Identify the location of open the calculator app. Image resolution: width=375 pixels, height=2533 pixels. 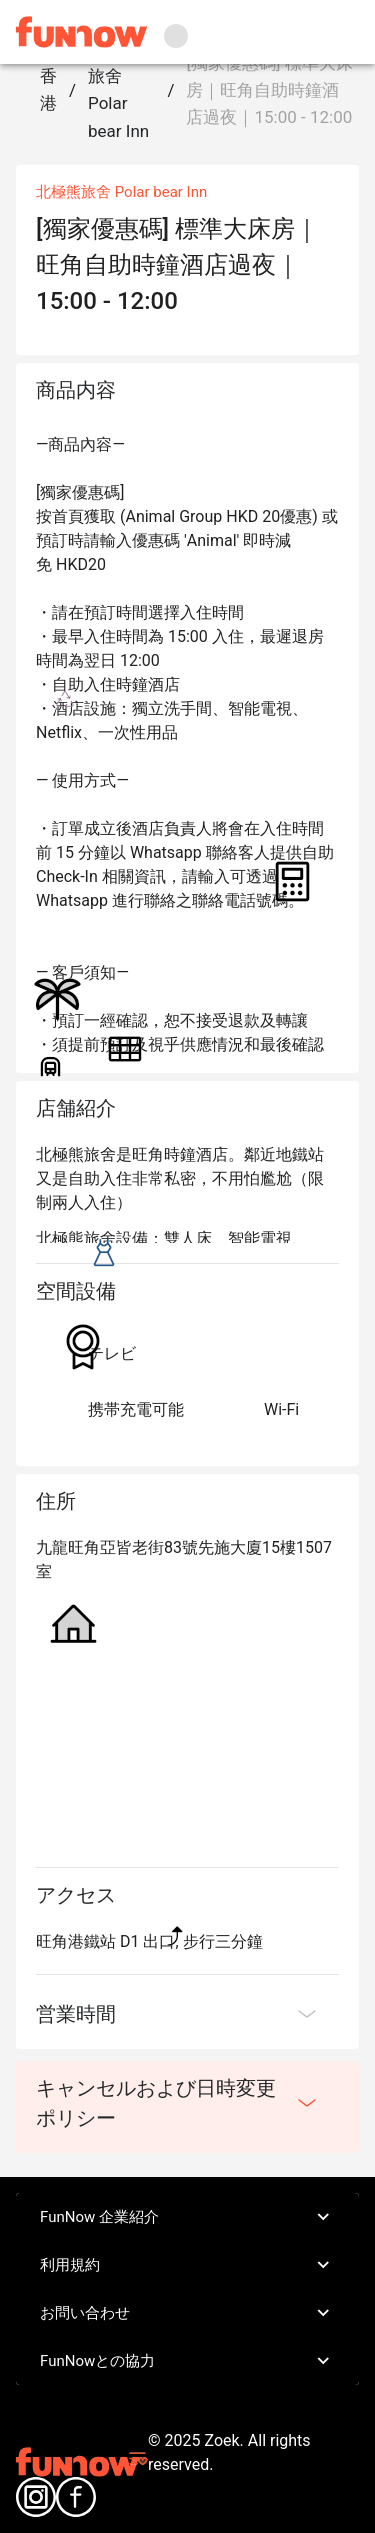
(292, 881).